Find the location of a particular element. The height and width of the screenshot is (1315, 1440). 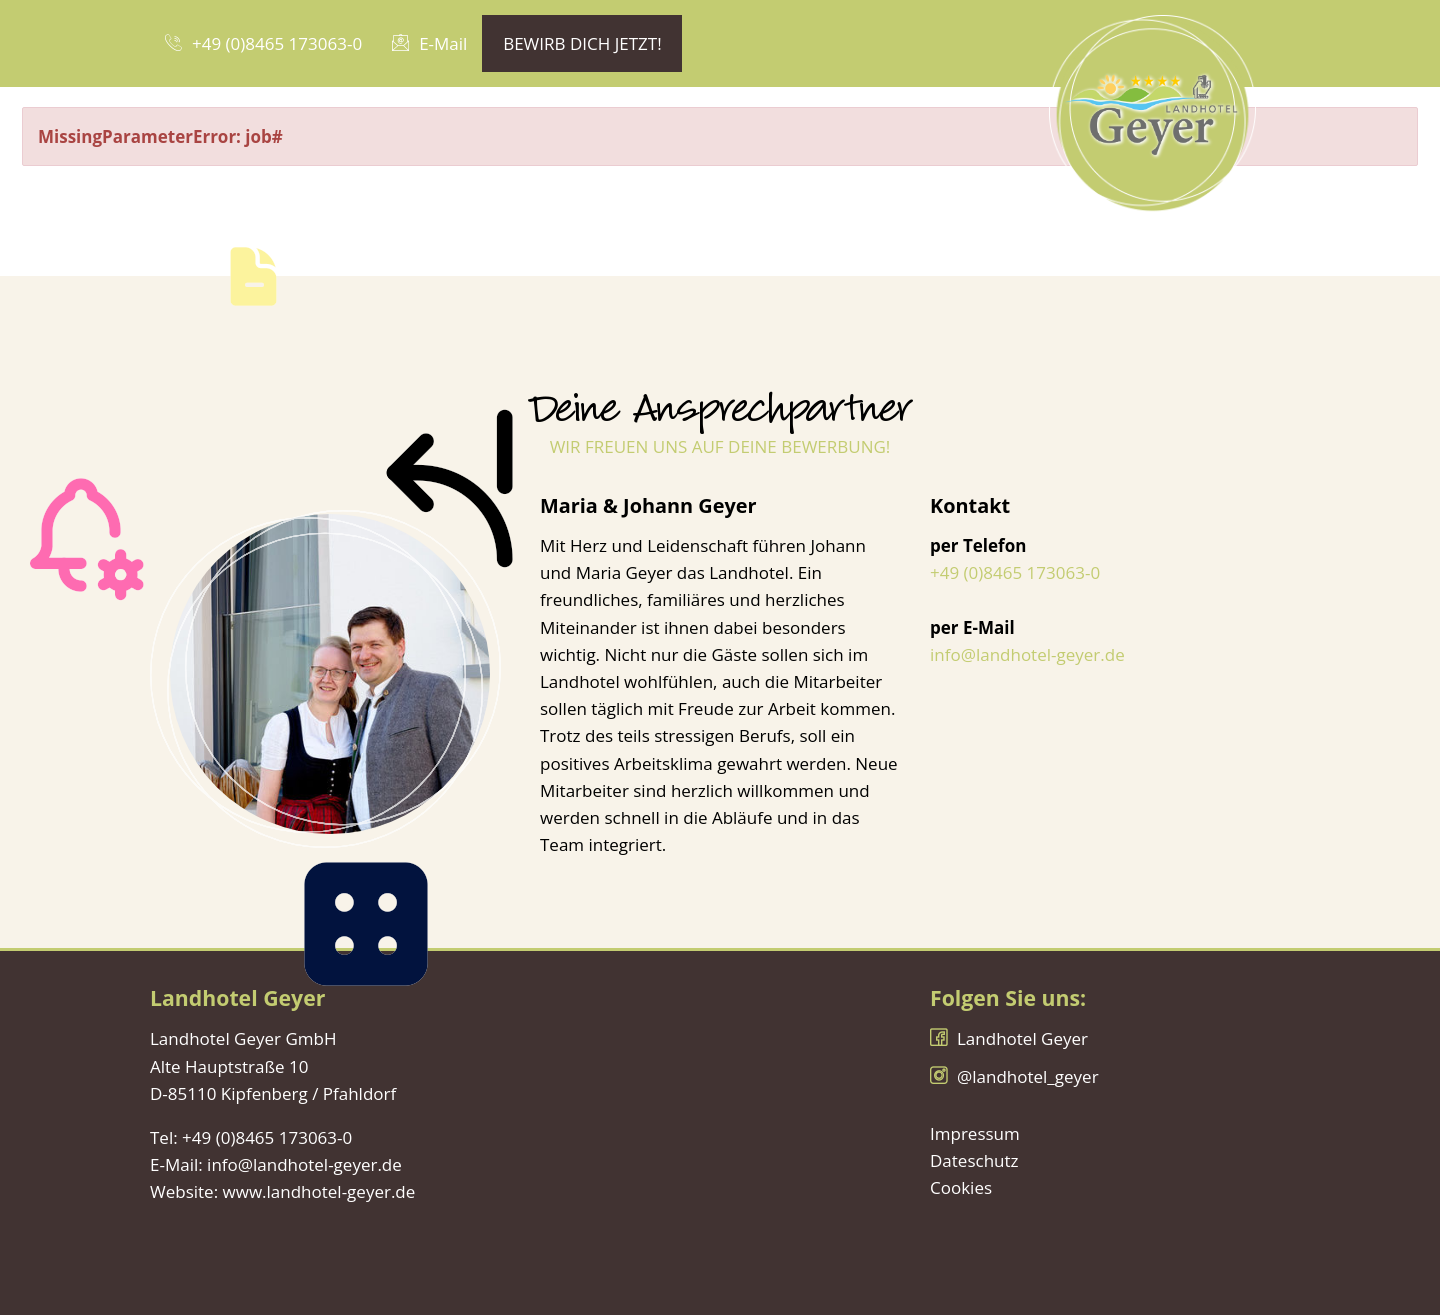

take the next left turn is located at coordinates (457, 488).